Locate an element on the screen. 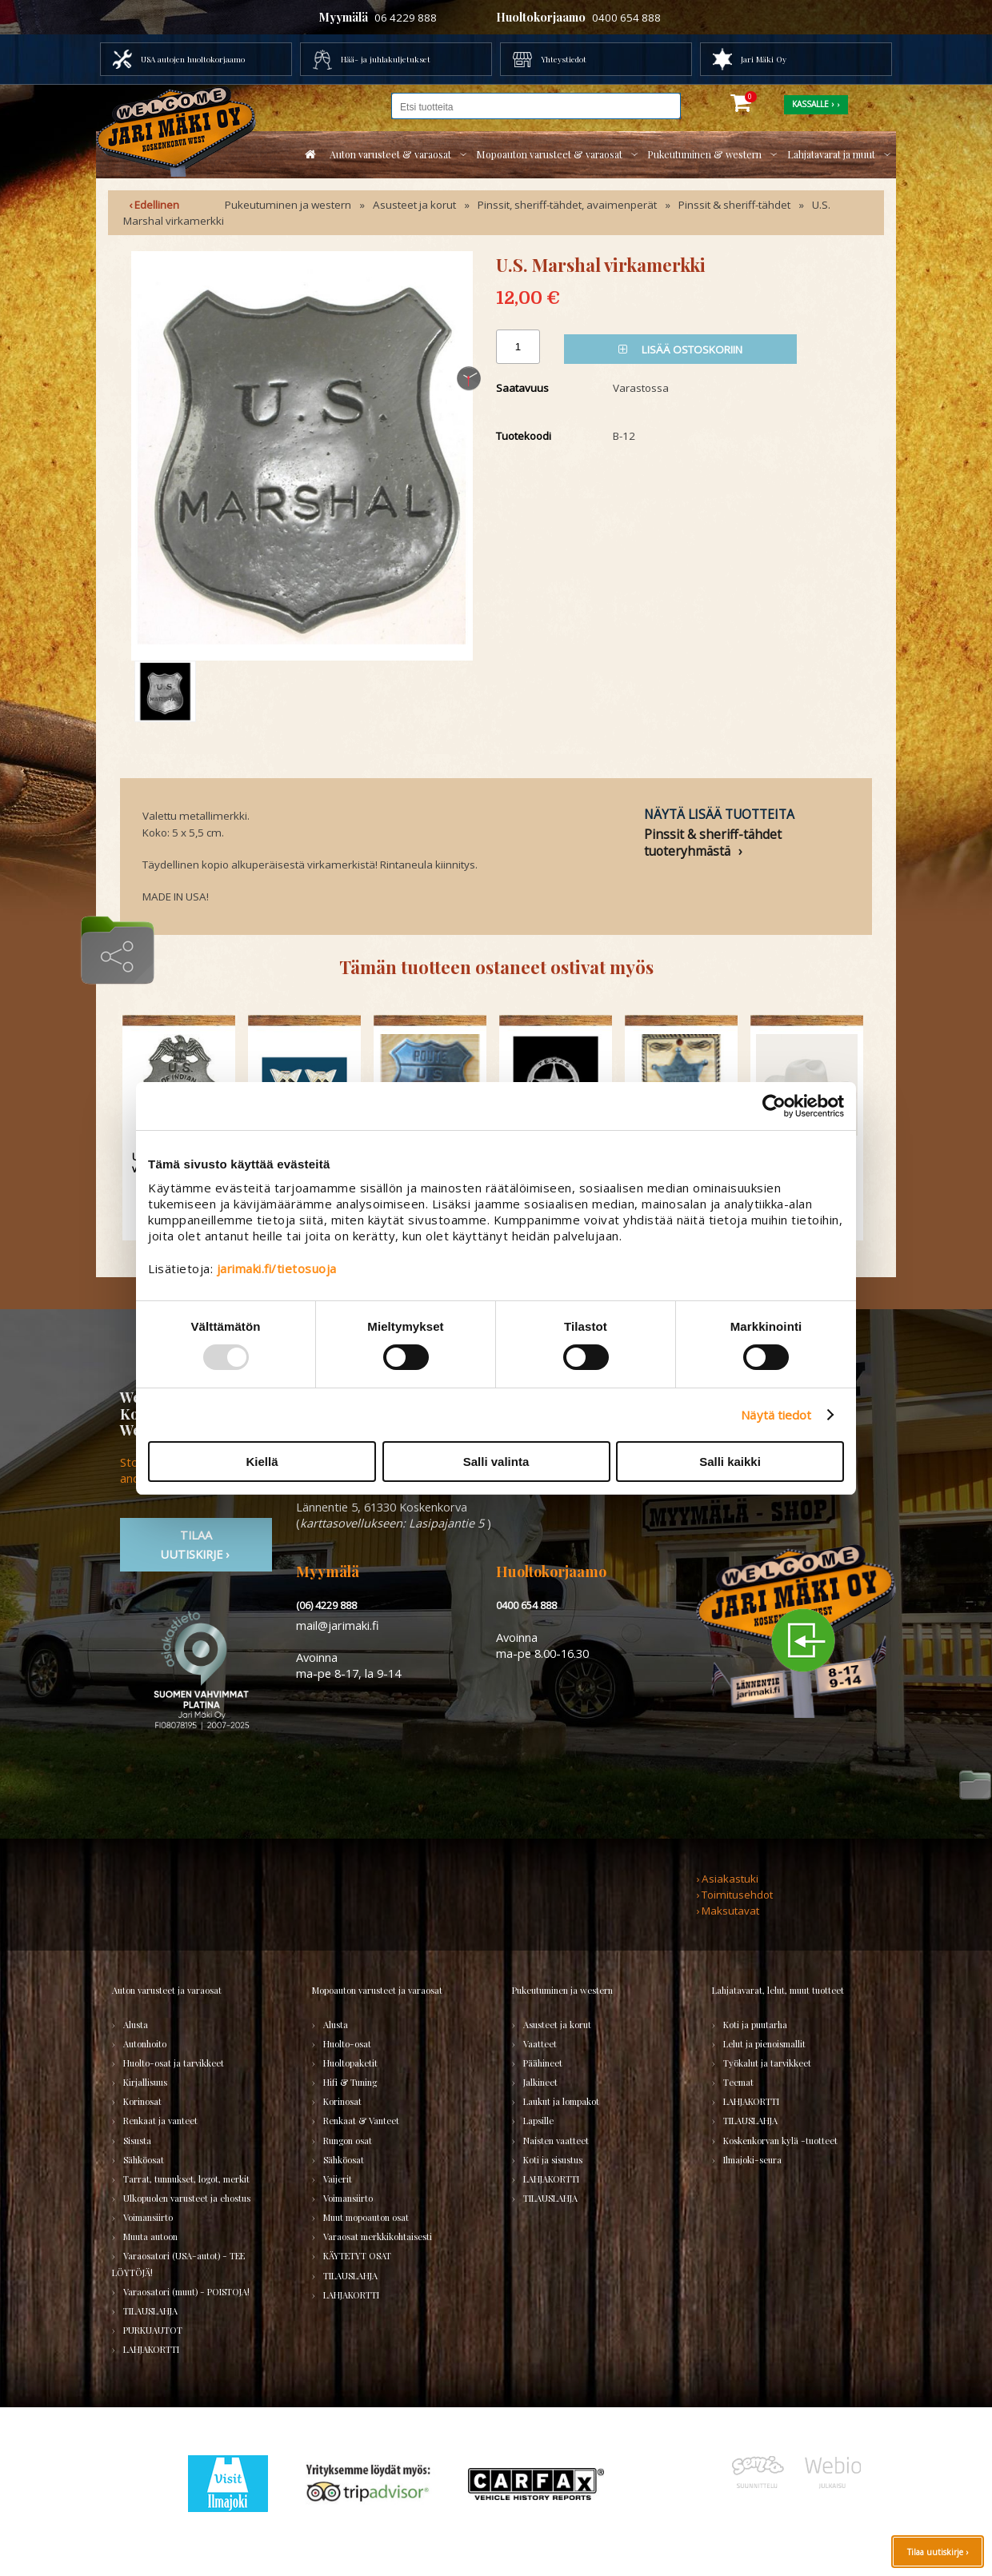 The image size is (992, 2576). log out of the current user session is located at coordinates (803, 1640).